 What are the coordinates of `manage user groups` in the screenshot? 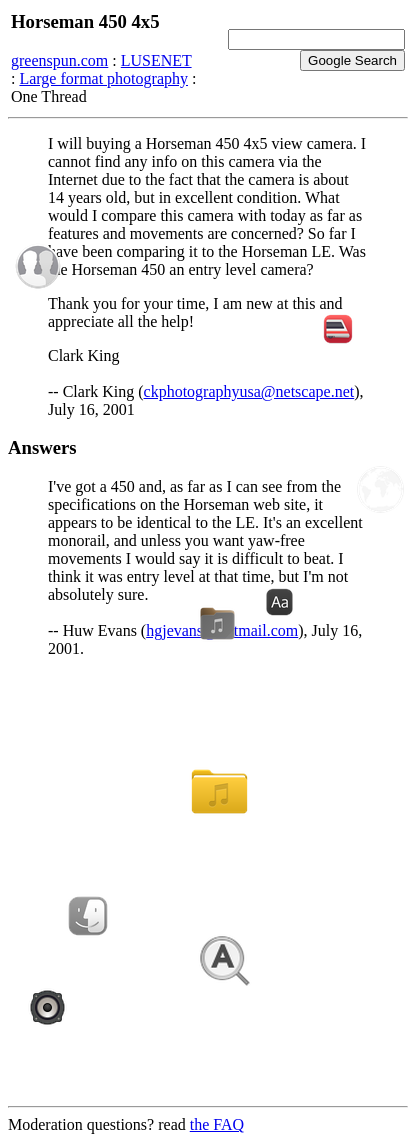 It's located at (38, 266).